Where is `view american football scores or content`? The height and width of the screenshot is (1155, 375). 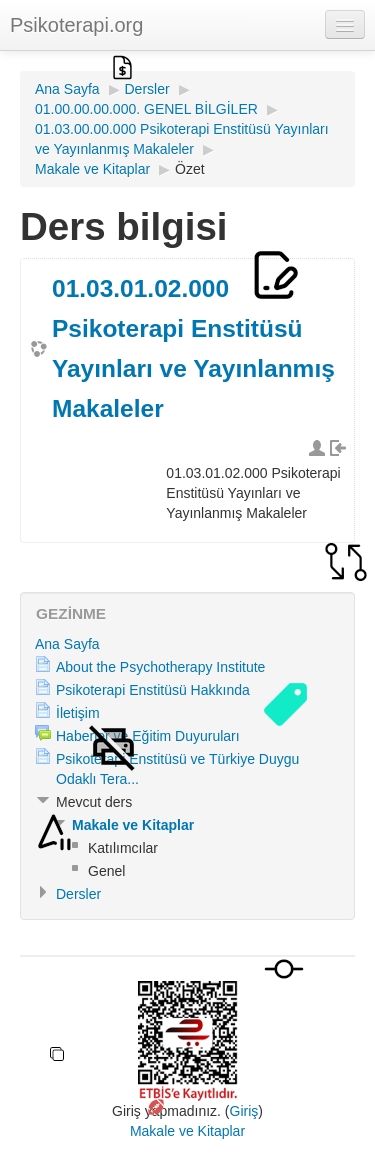 view american football scores or content is located at coordinates (156, 1107).